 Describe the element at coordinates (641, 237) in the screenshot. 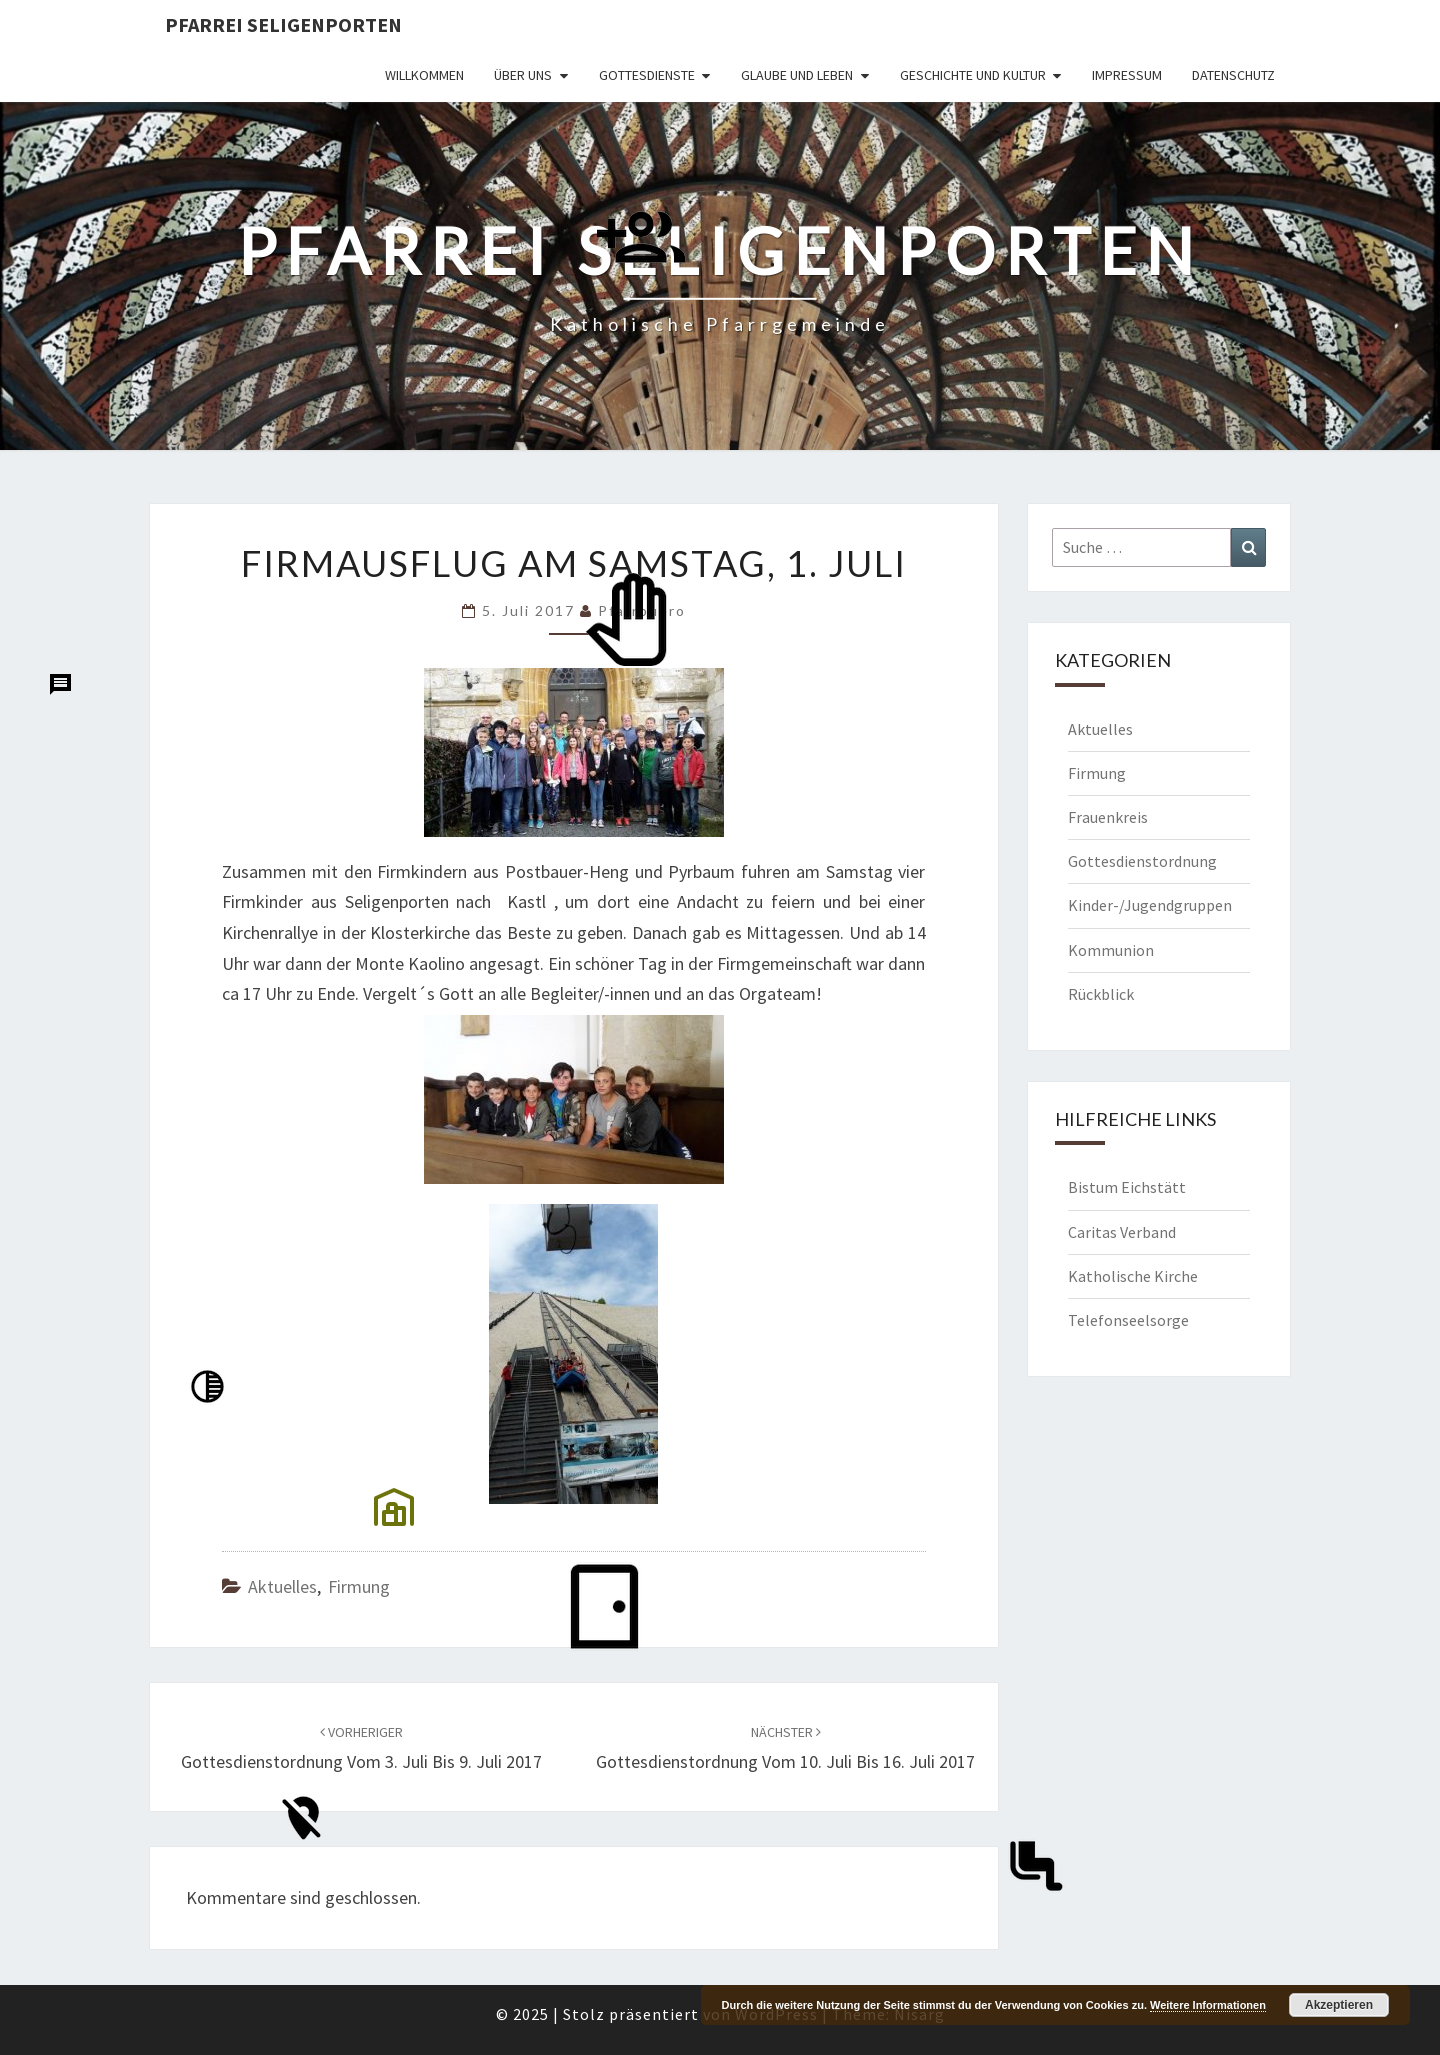

I see `add a new member to a group` at that location.